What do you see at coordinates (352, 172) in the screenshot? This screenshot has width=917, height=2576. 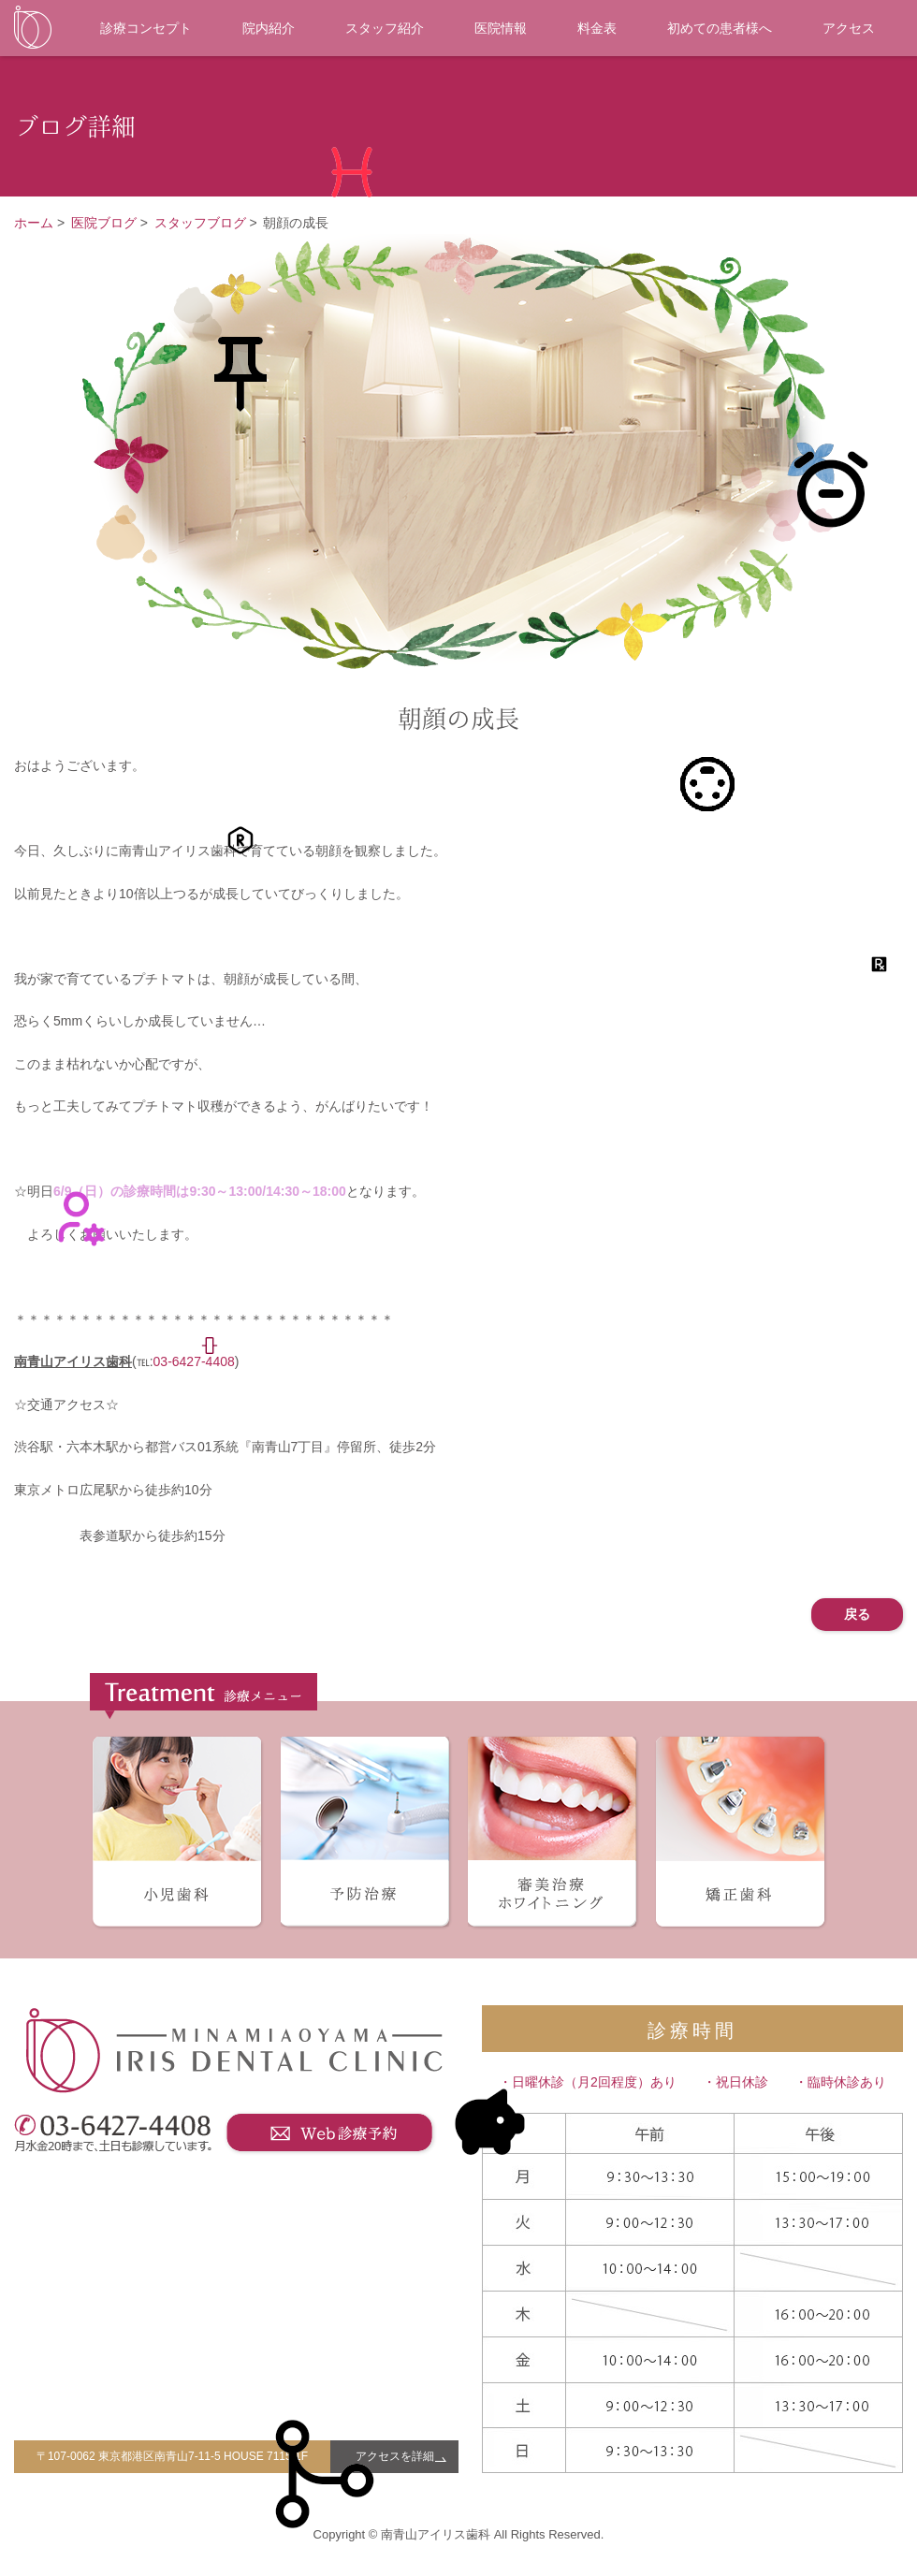 I see `pisces zodiac sign symbol` at bounding box center [352, 172].